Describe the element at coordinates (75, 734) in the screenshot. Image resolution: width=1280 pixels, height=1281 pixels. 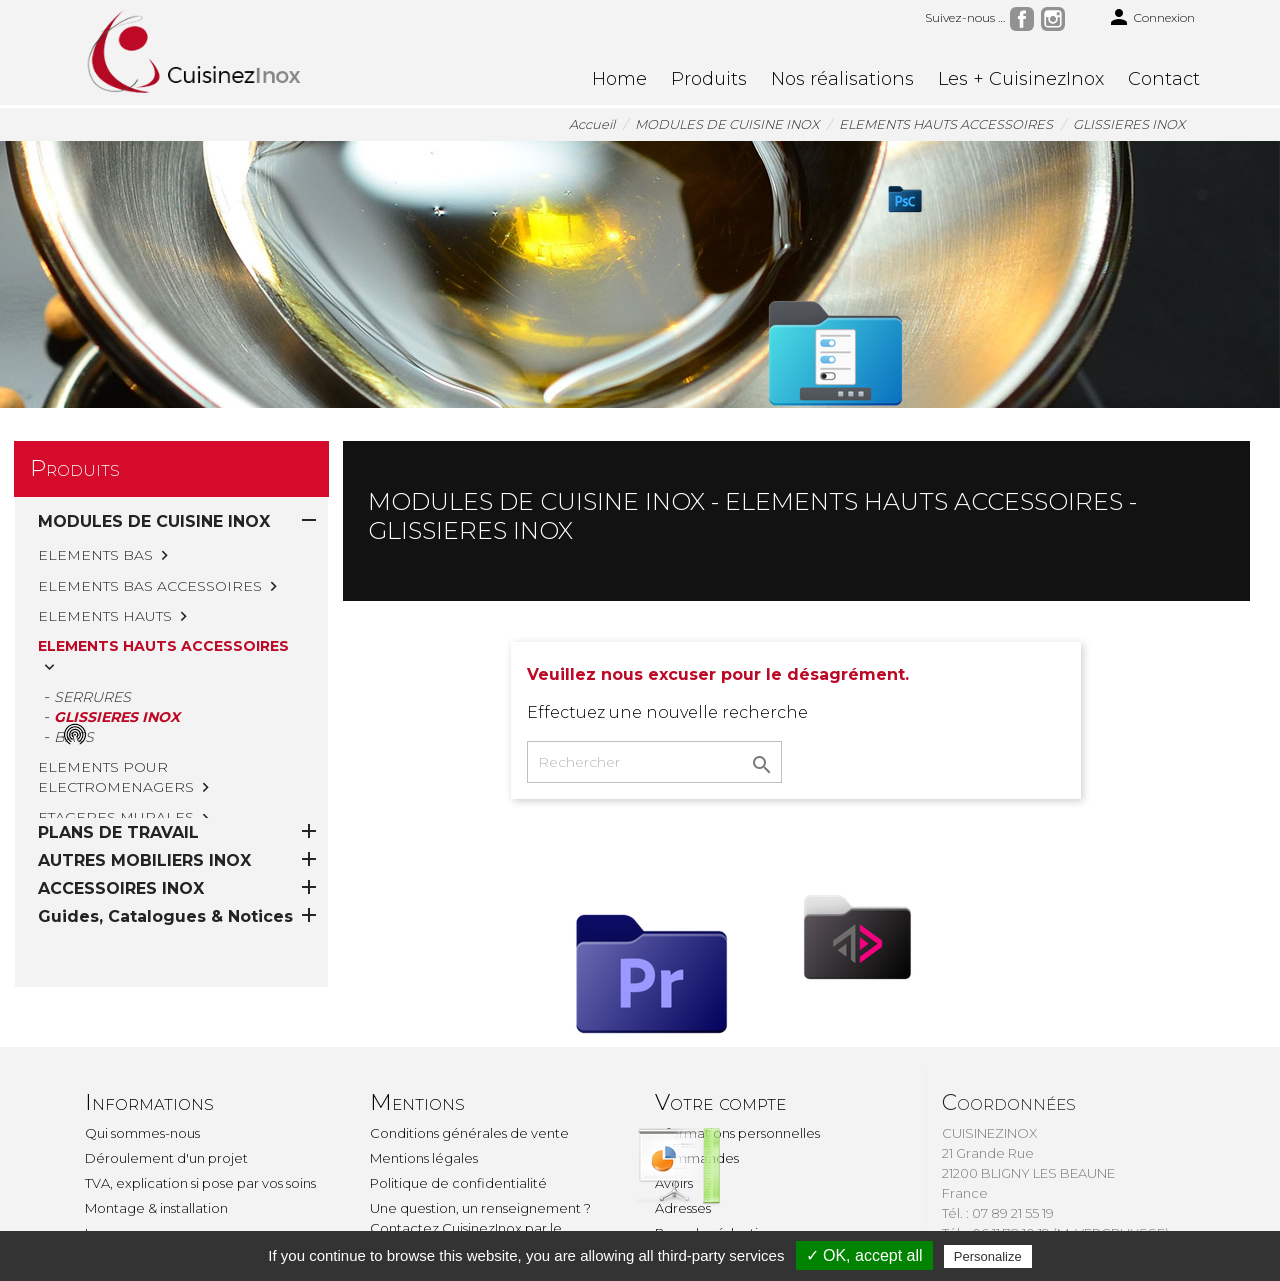
I see `access AirDrop file sharing` at that location.